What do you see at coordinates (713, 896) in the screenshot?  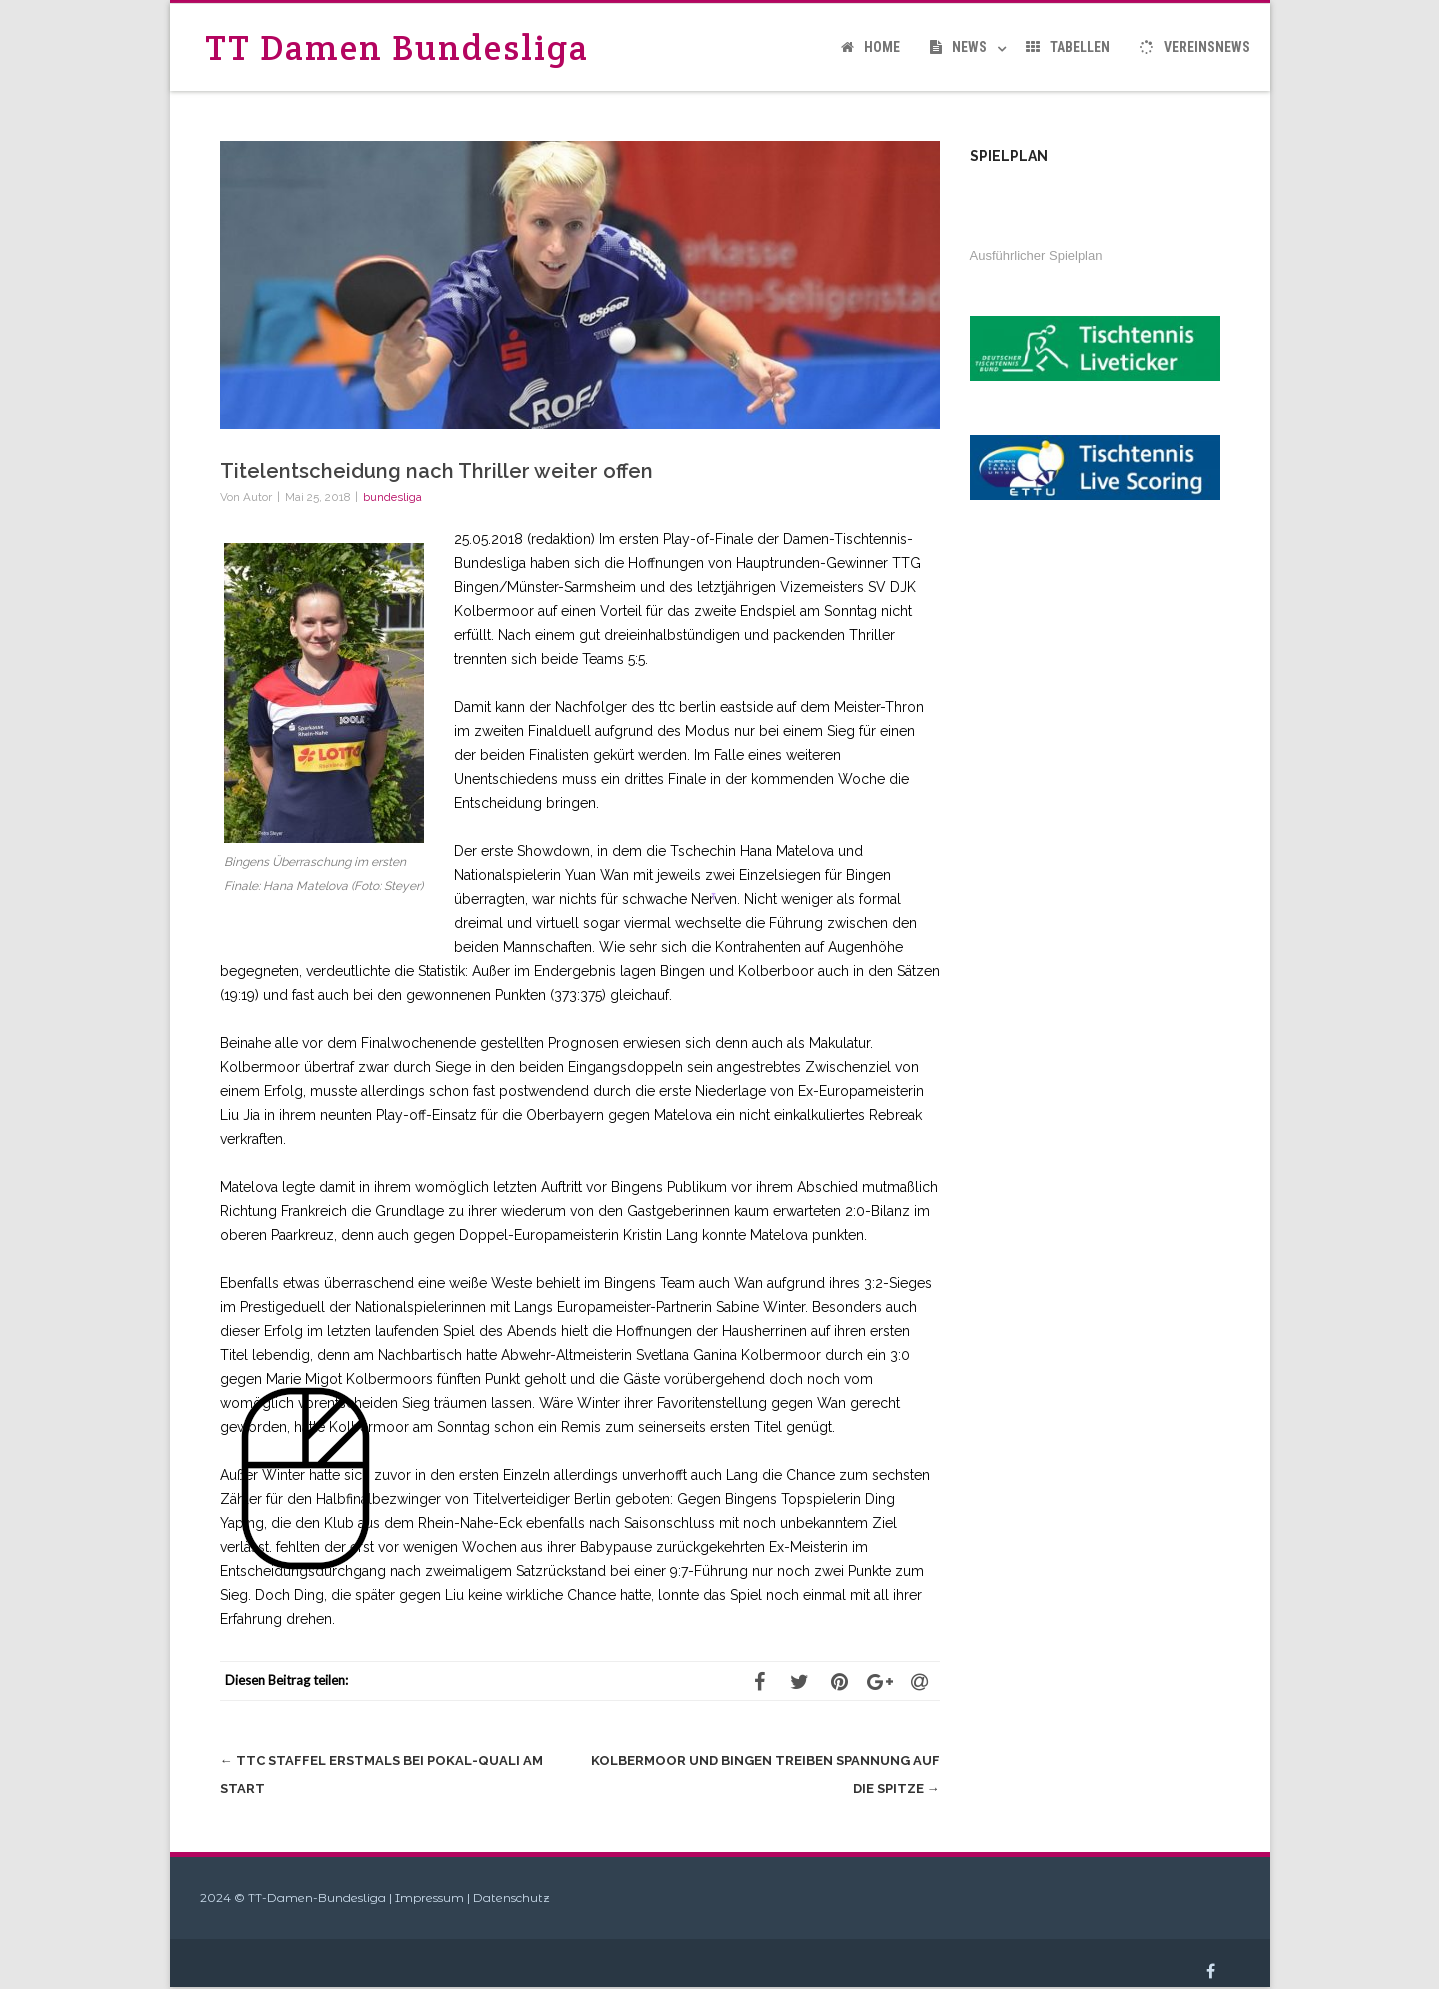 I see `text formatting option for title case` at bounding box center [713, 896].